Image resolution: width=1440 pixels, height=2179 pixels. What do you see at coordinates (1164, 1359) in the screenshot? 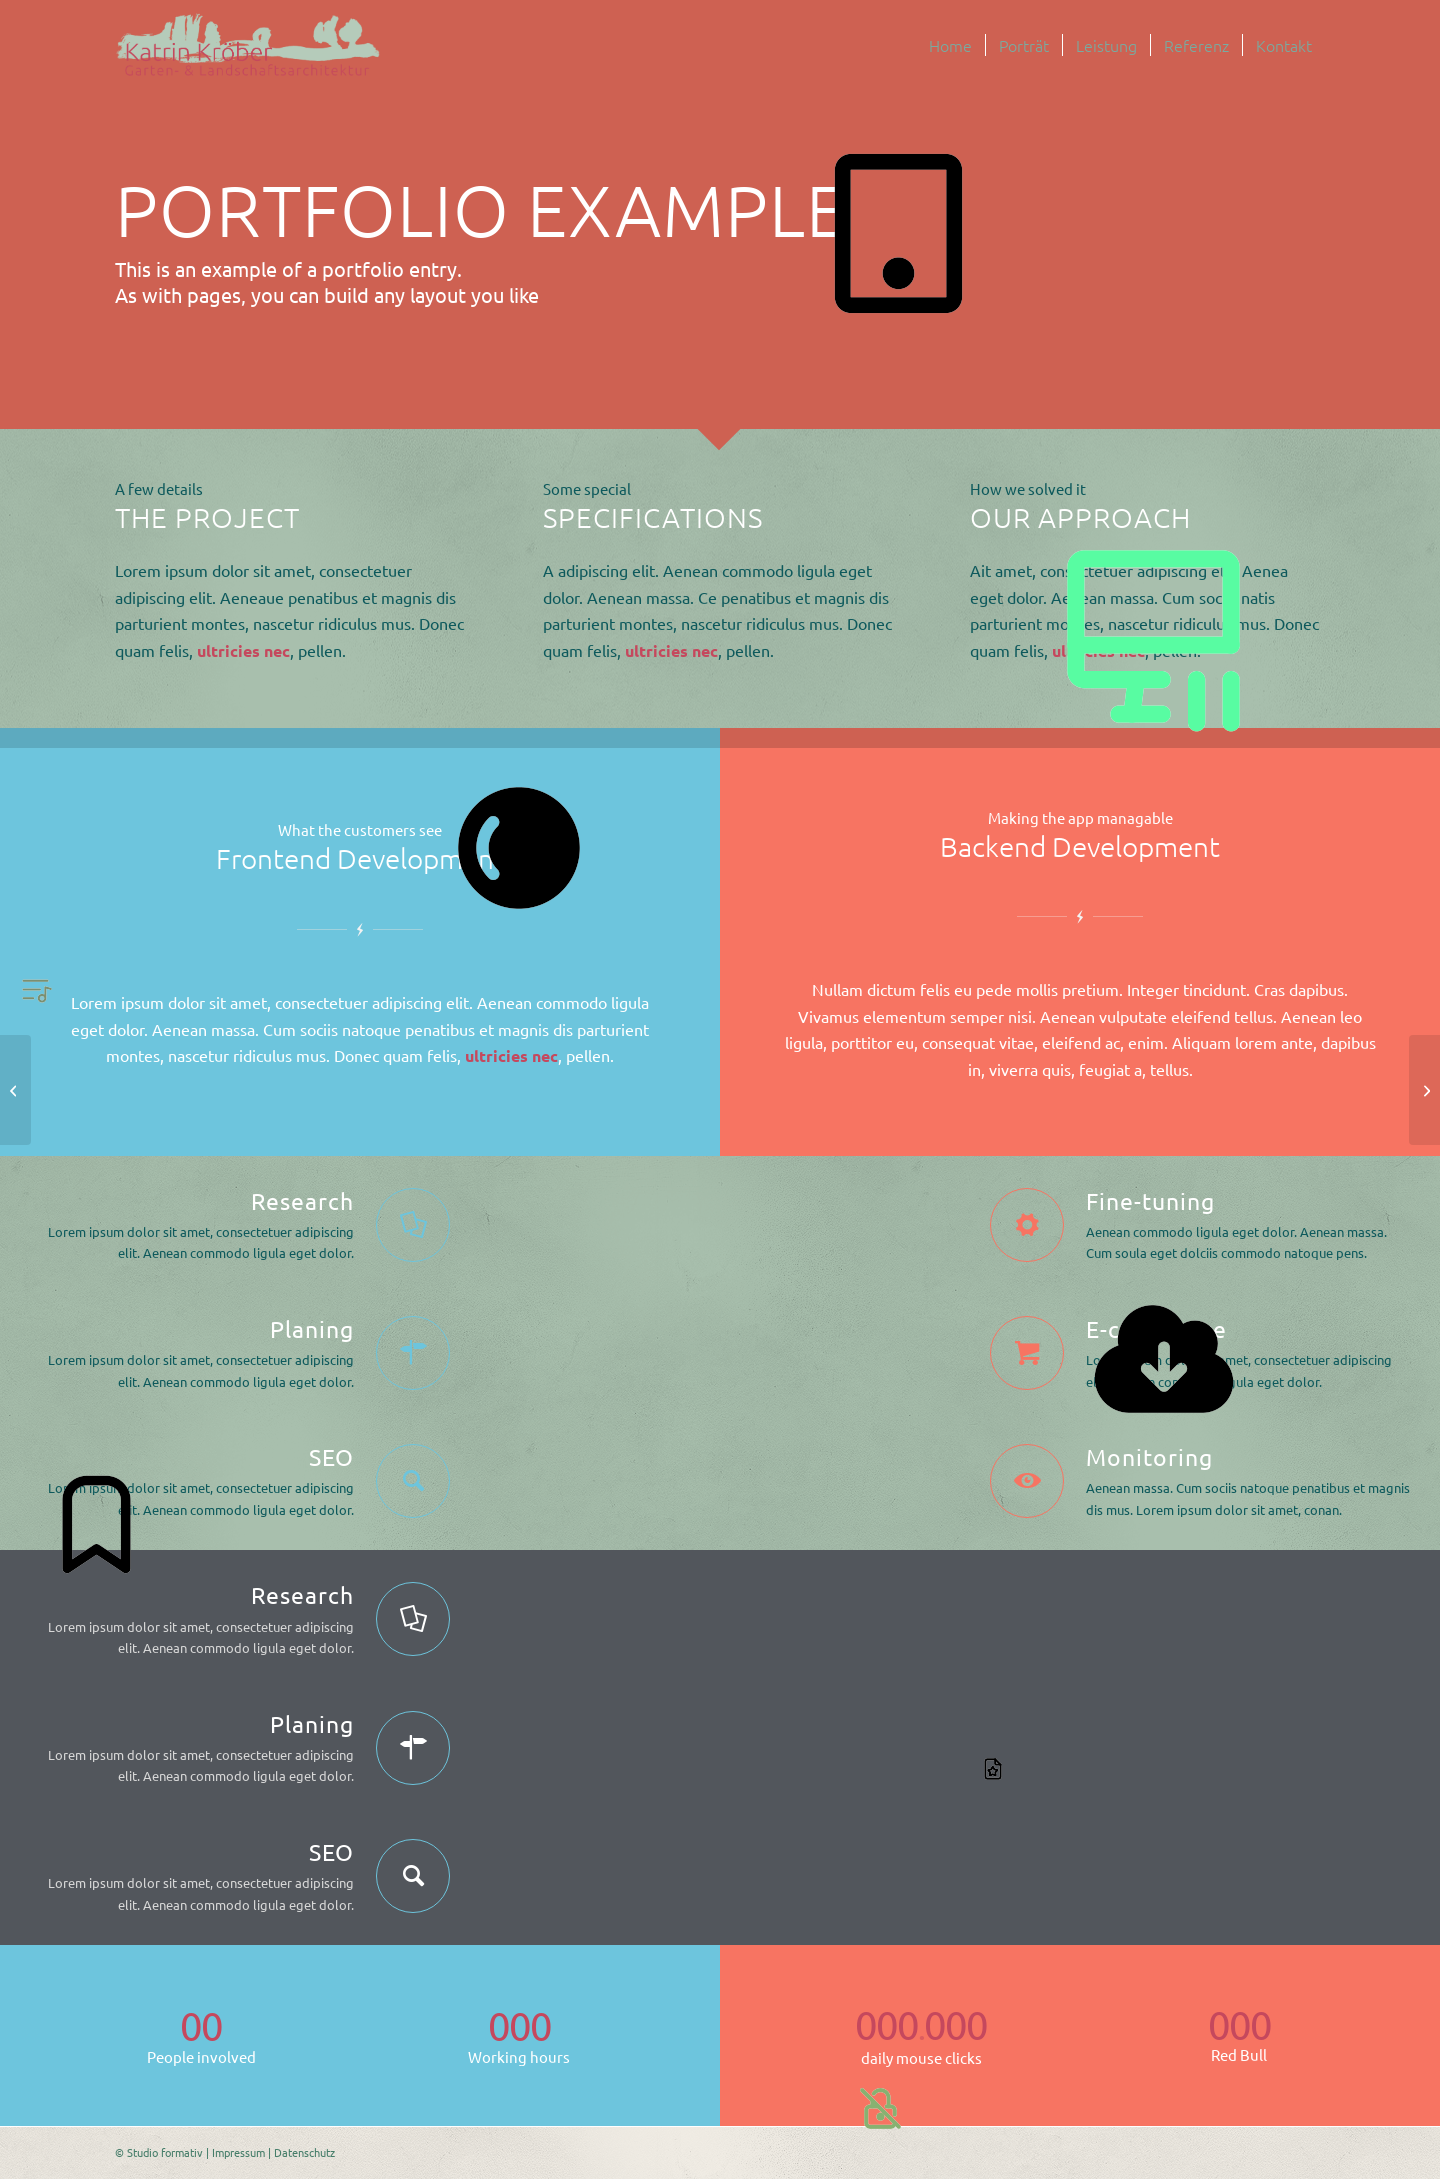
I see `download file from cloud storage` at bounding box center [1164, 1359].